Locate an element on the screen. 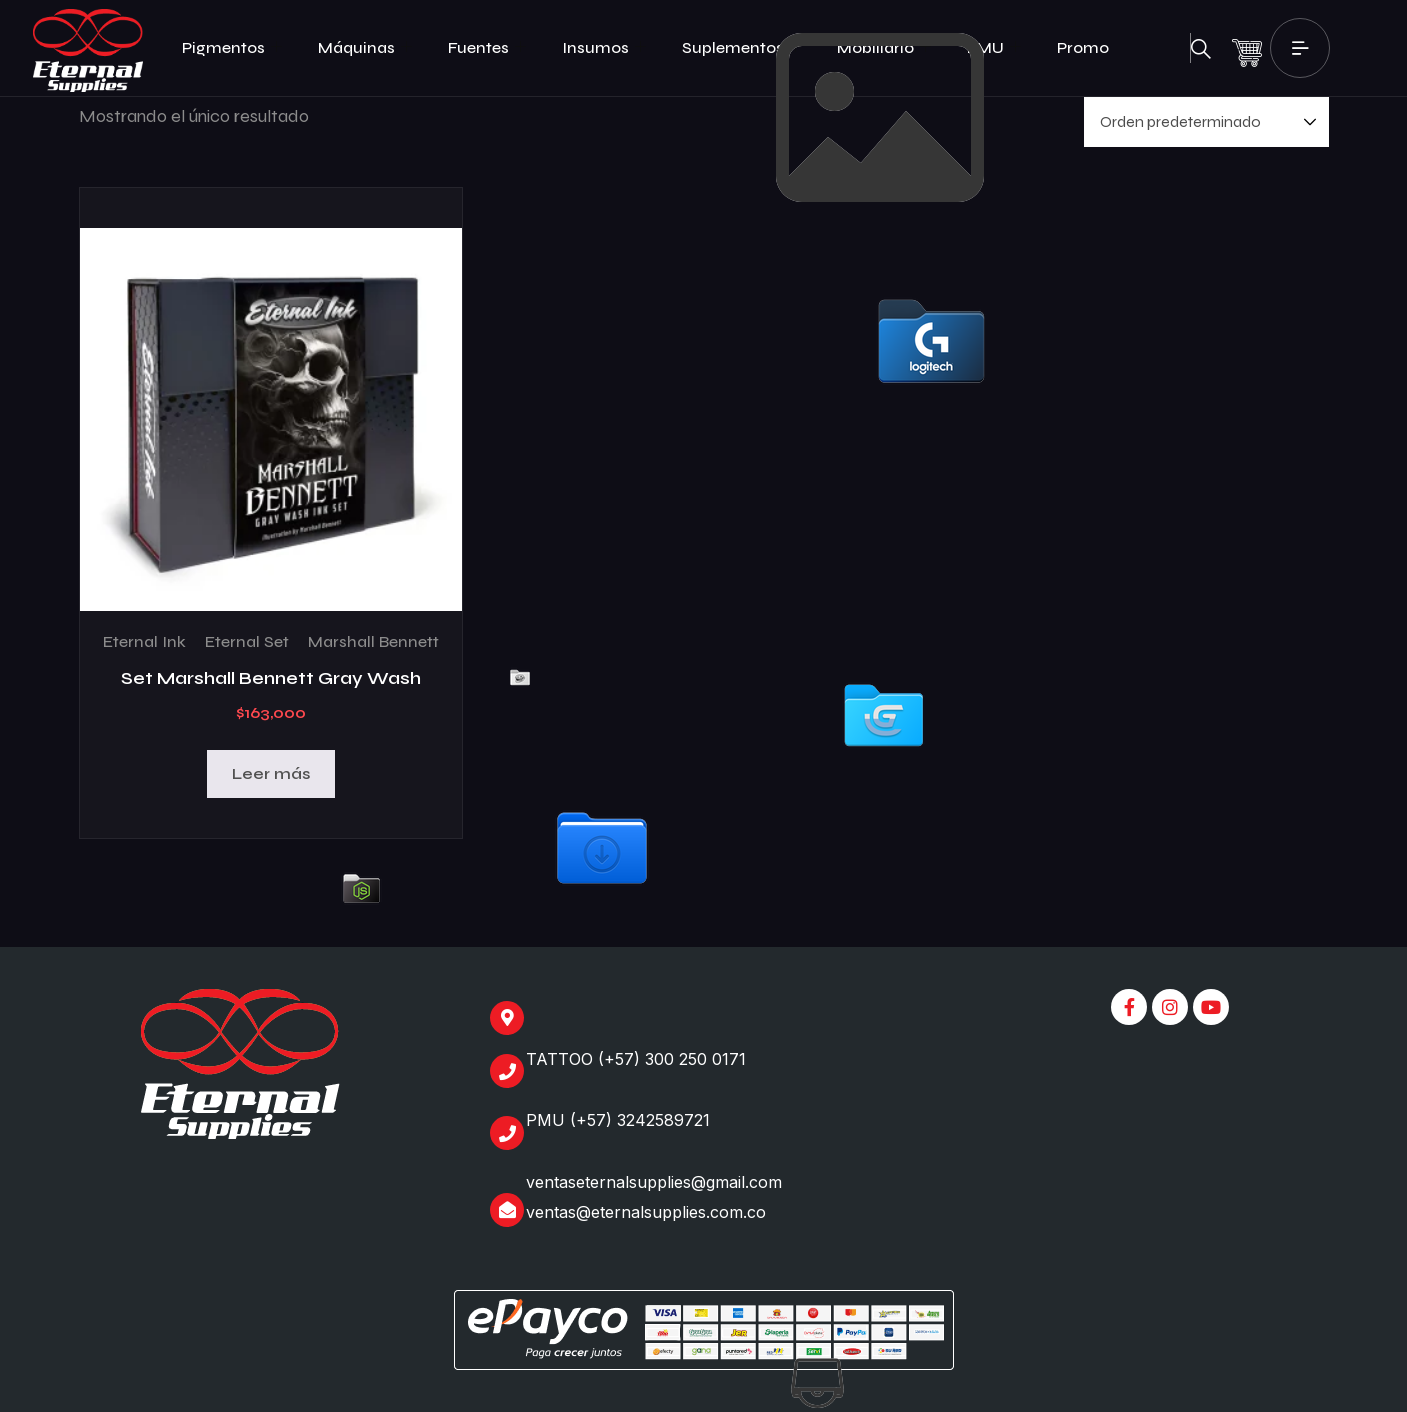  folder containing node.js project files is located at coordinates (361, 889).